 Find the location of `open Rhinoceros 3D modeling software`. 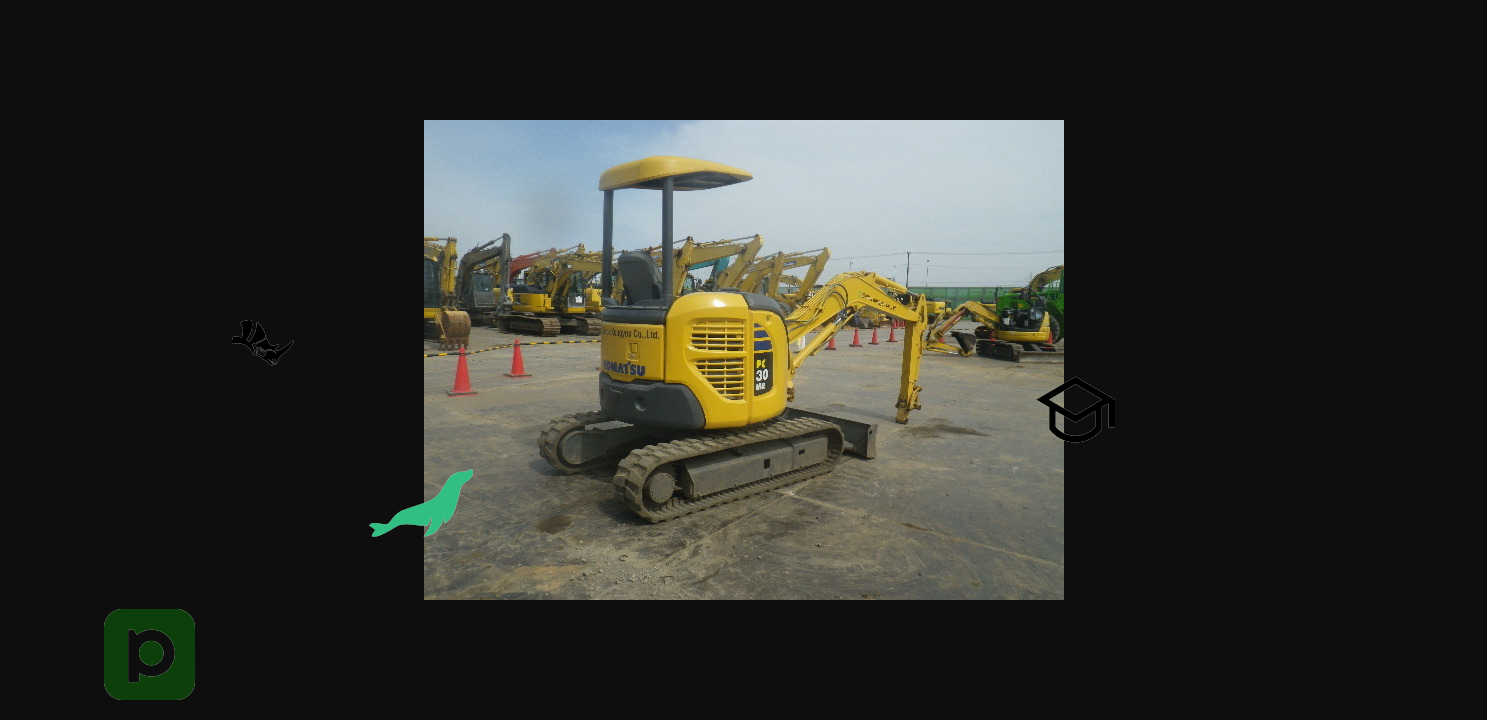

open Rhinoceros 3D modeling software is located at coordinates (263, 343).